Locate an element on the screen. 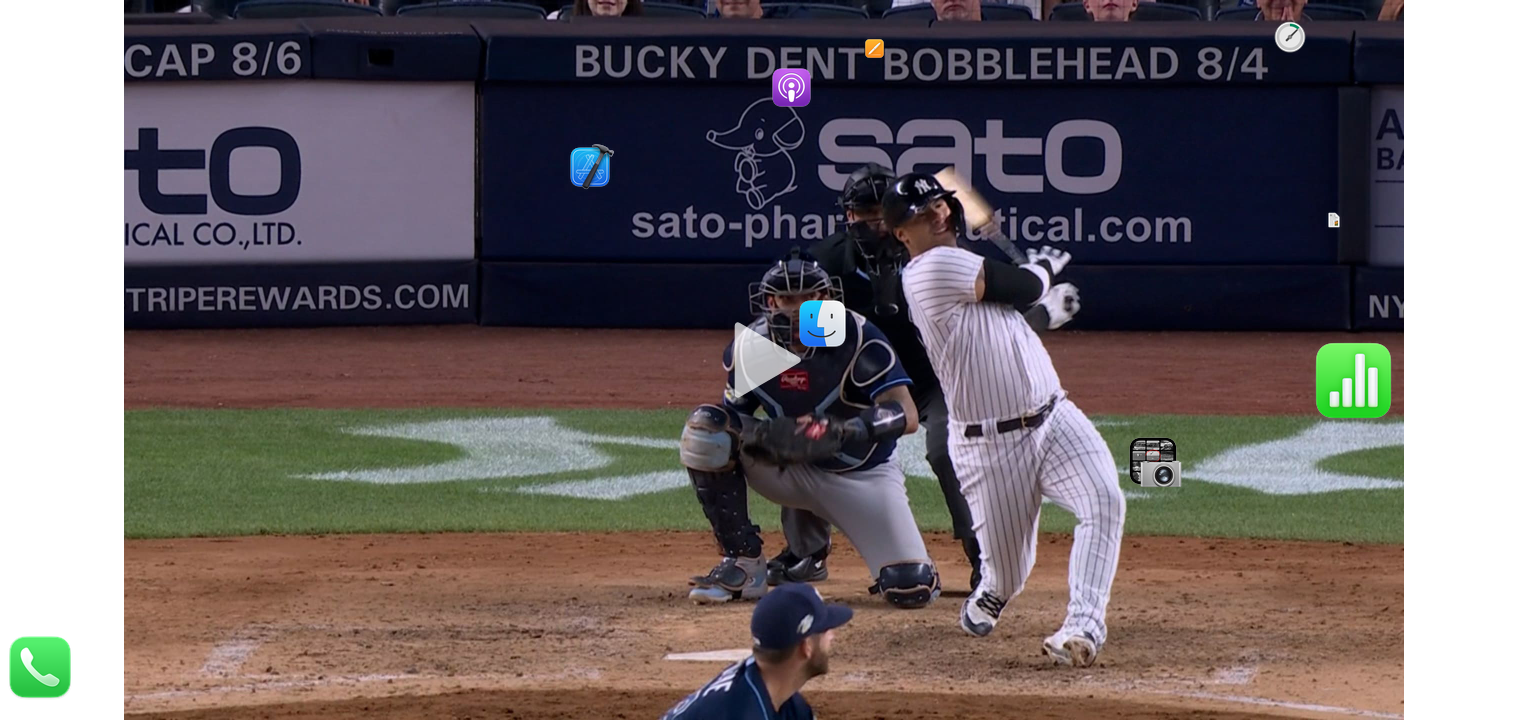 This screenshot has width=1528, height=720. open Finder to browse files and folders is located at coordinates (822, 323).